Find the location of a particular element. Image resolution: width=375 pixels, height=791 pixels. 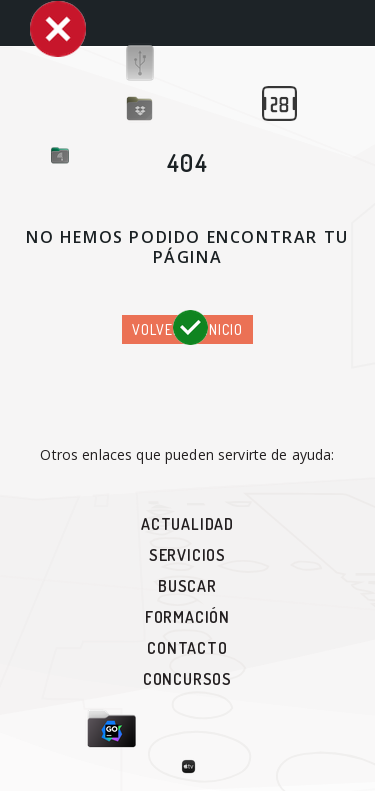

confirm or apply changes in a dialog is located at coordinates (190, 327).